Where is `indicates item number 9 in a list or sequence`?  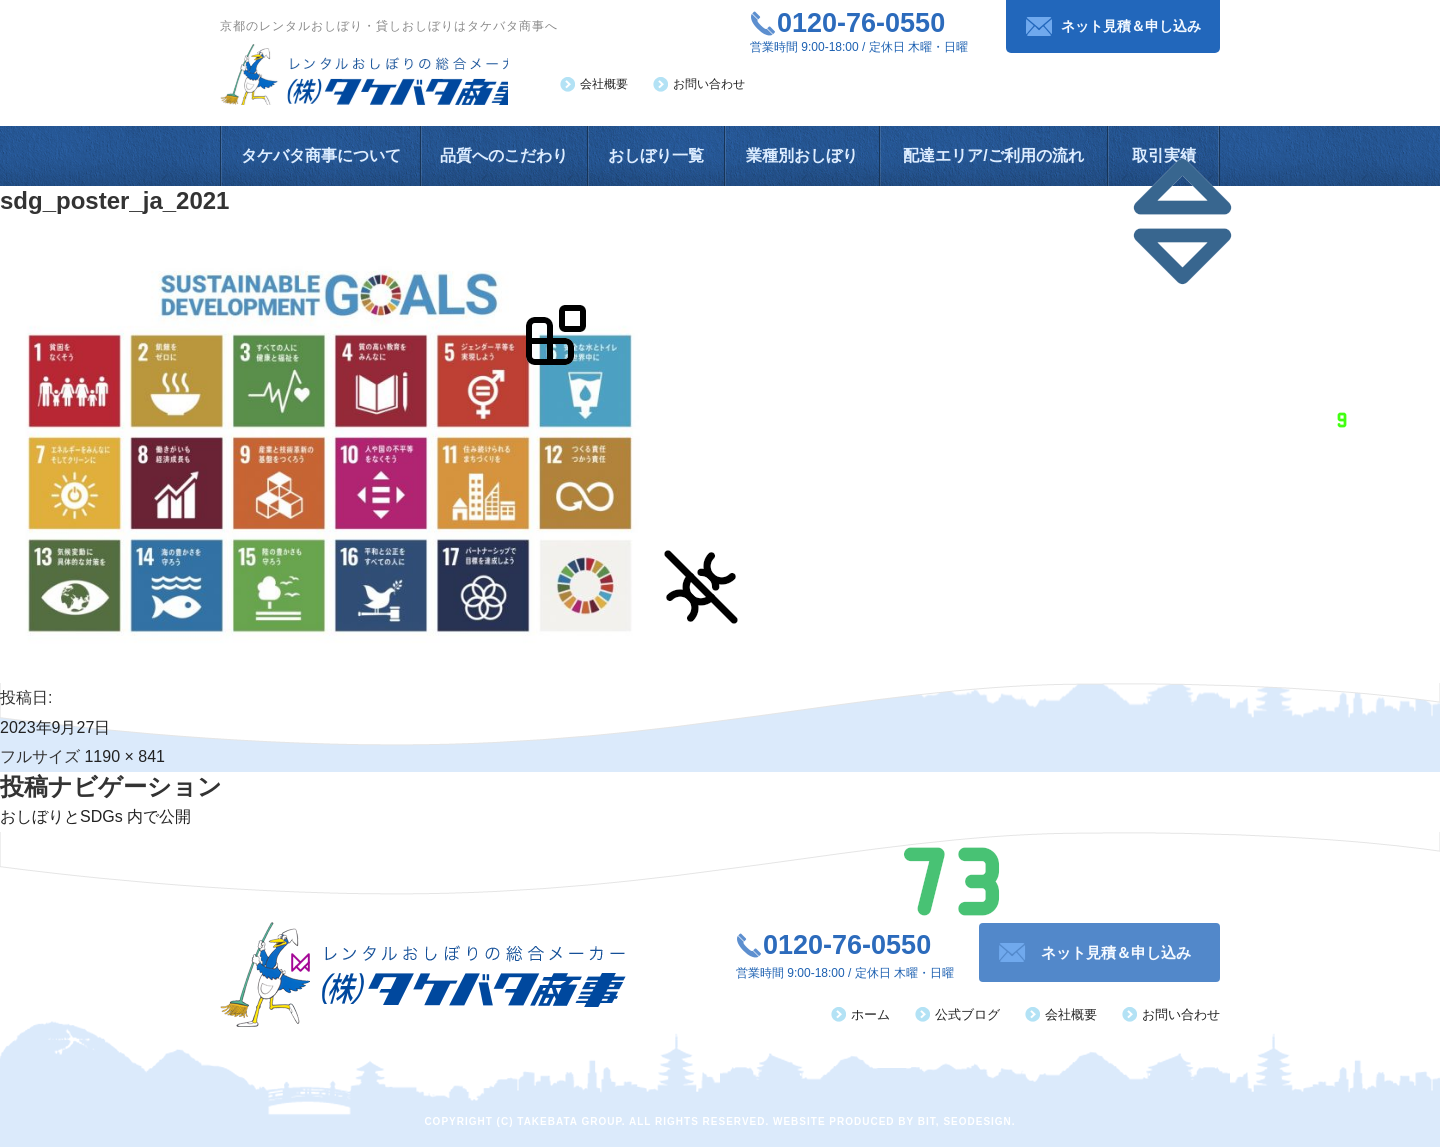 indicates item number 9 in a list or sequence is located at coordinates (1342, 420).